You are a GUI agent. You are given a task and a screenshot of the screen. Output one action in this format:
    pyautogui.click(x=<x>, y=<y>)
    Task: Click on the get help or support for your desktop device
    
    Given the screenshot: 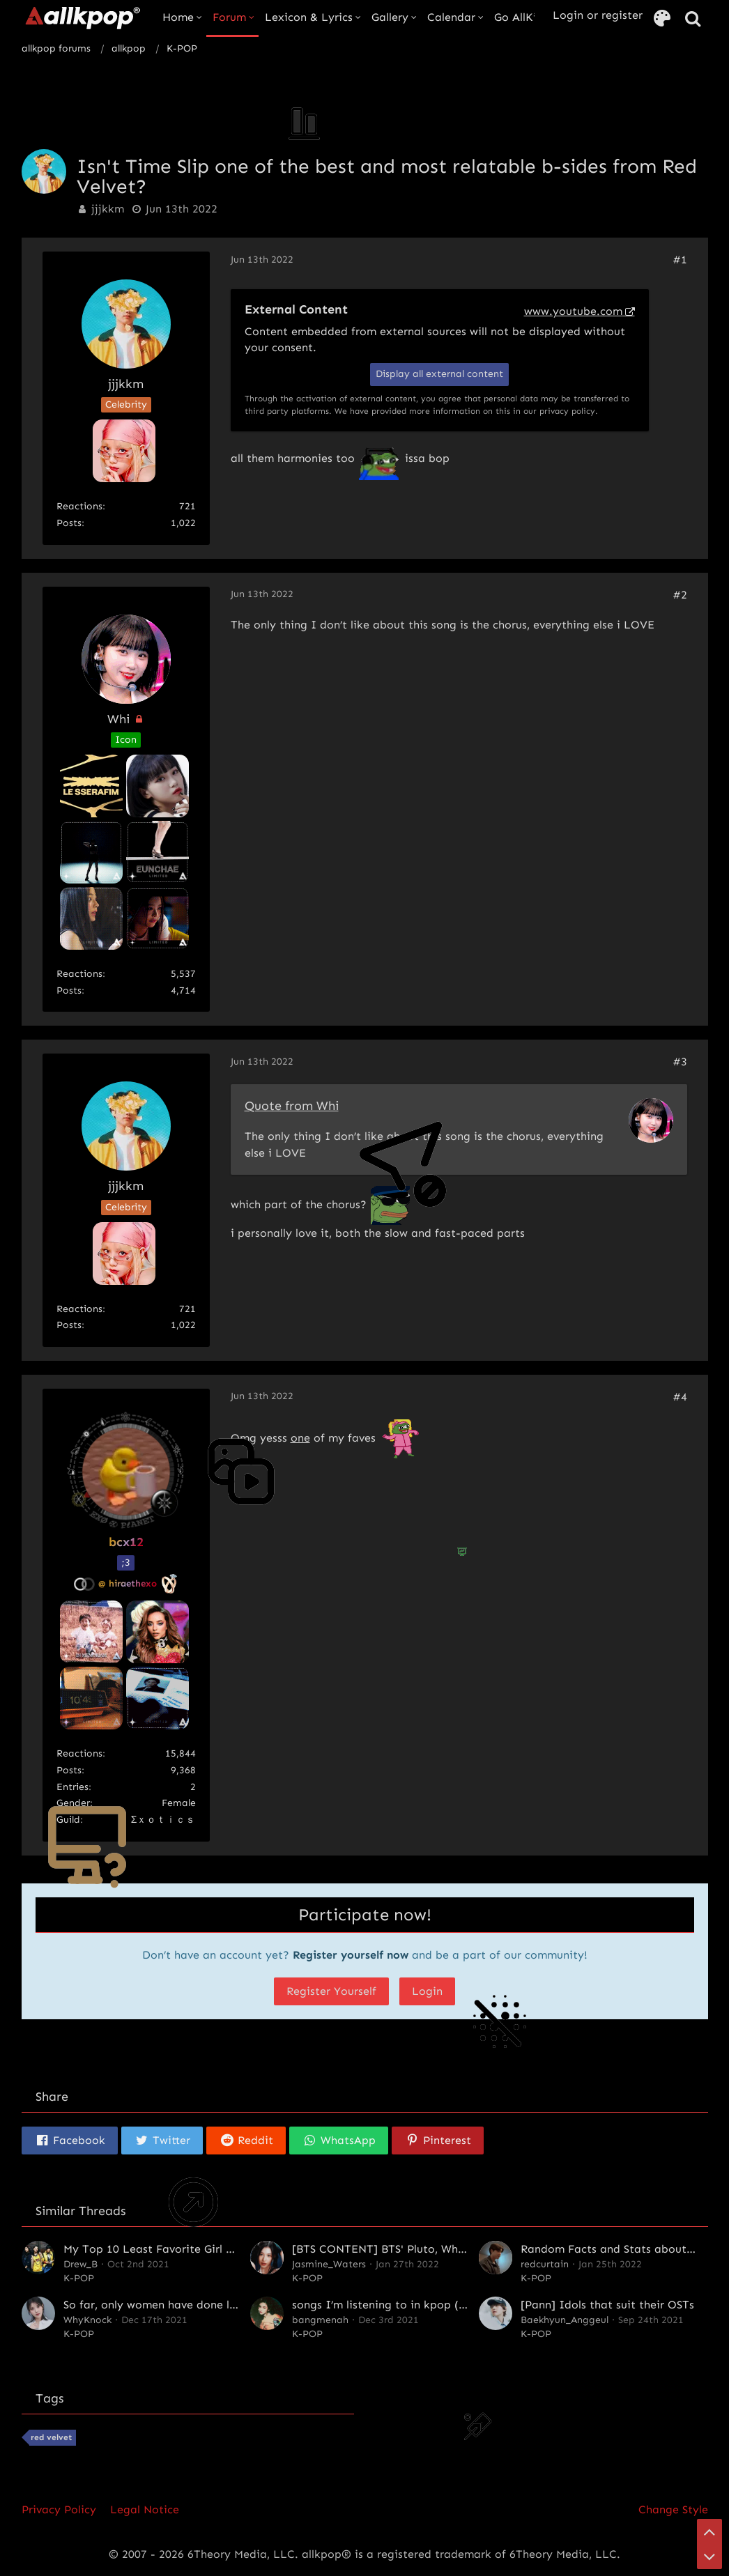 What is the action you would take?
    pyautogui.click(x=87, y=1845)
    